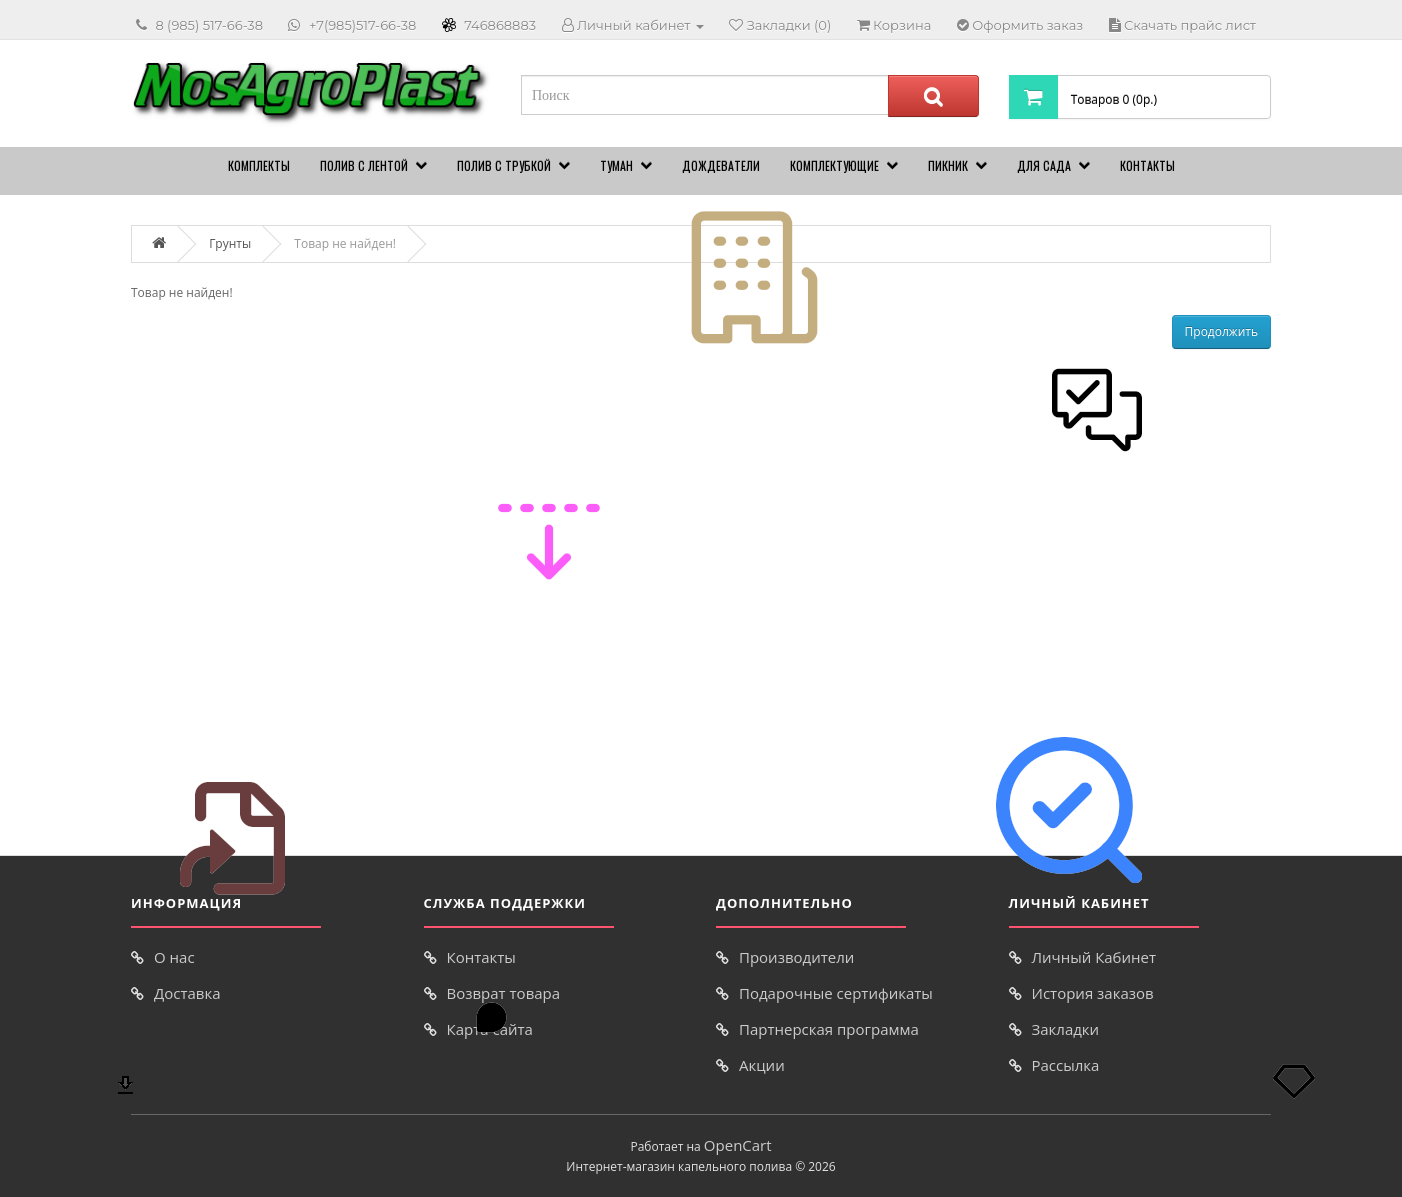 The height and width of the screenshot is (1197, 1402). Describe the element at coordinates (754, 280) in the screenshot. I see `view organization or team settings` at that location.